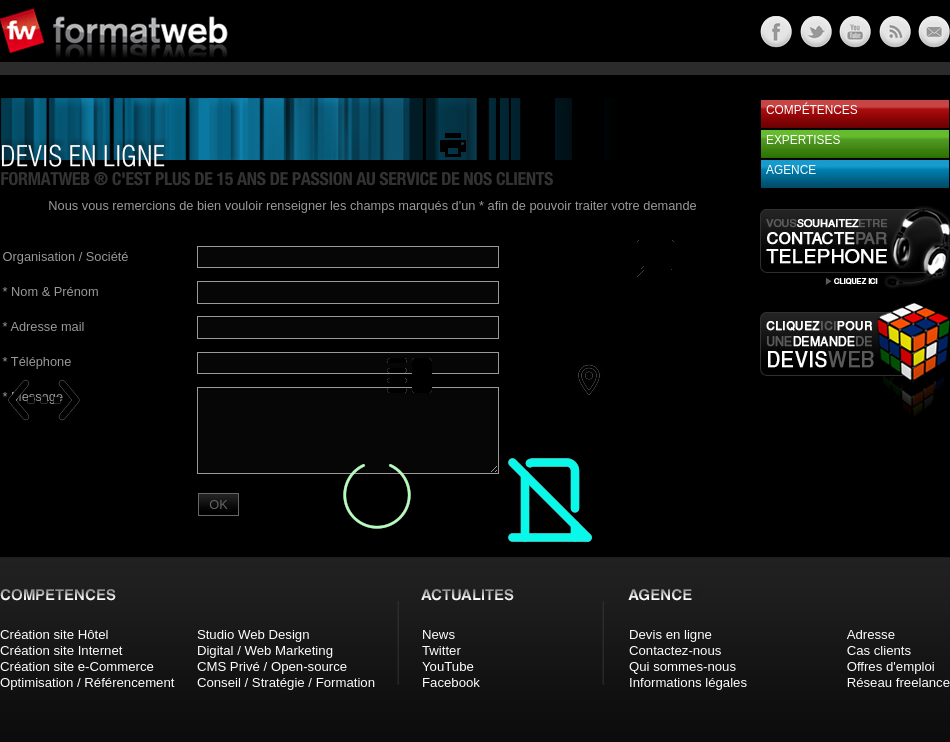 This screenshot has width=950, height=742. I want to click on loading or processing in progress, so click(377, 495).